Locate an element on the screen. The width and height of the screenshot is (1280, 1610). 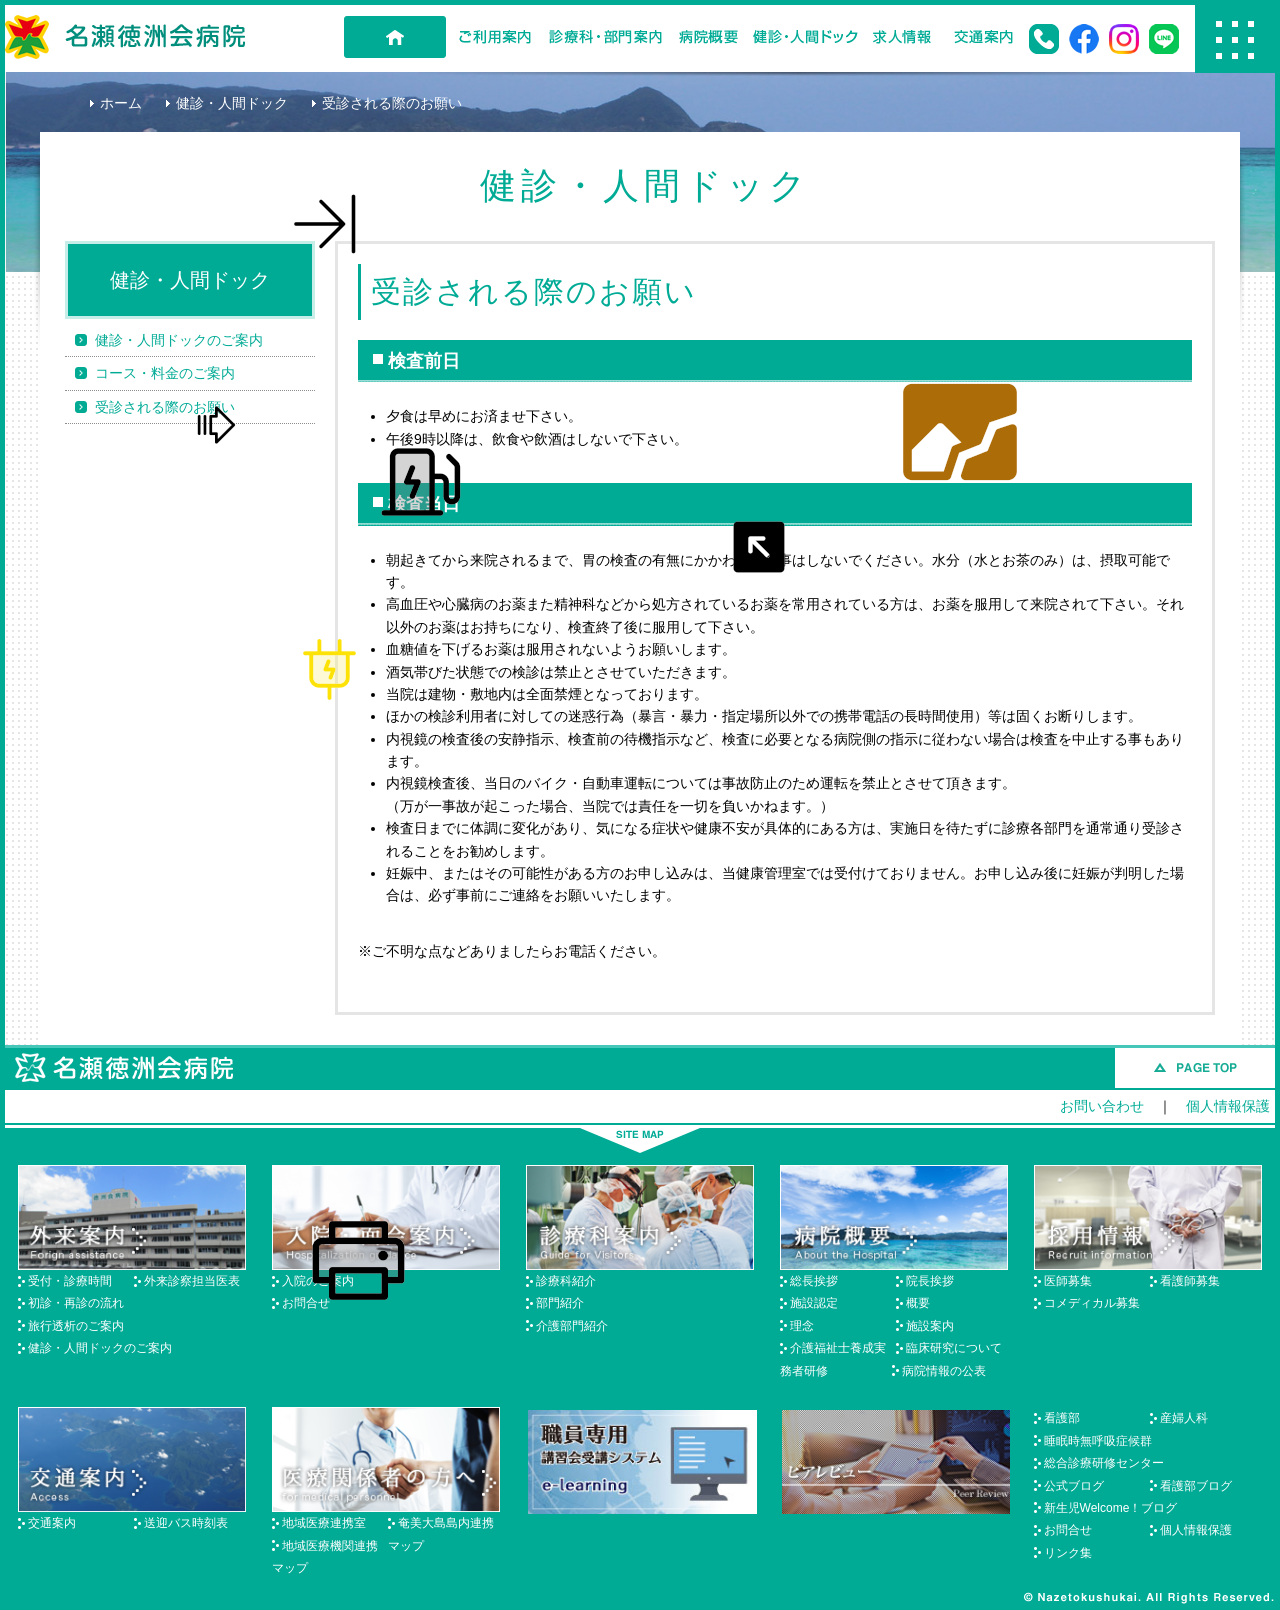
print the current document is located at coordinates (358, 1260).